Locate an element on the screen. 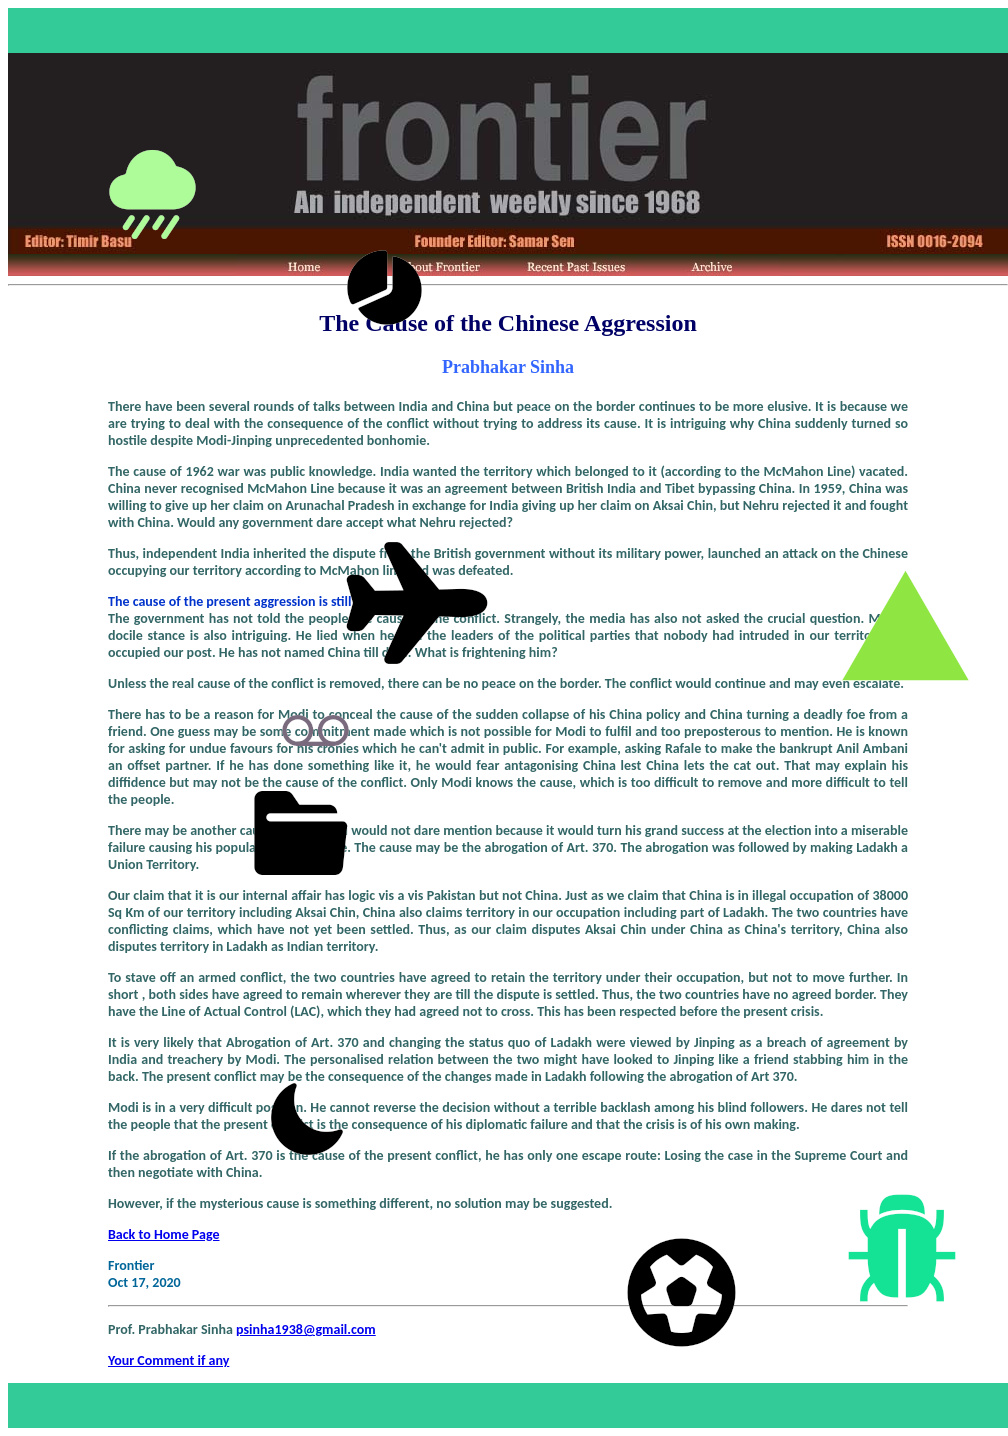 This screenshot has width=1008, height=1436. access sports or soccer-related content is located at coordinates (681, 1292).